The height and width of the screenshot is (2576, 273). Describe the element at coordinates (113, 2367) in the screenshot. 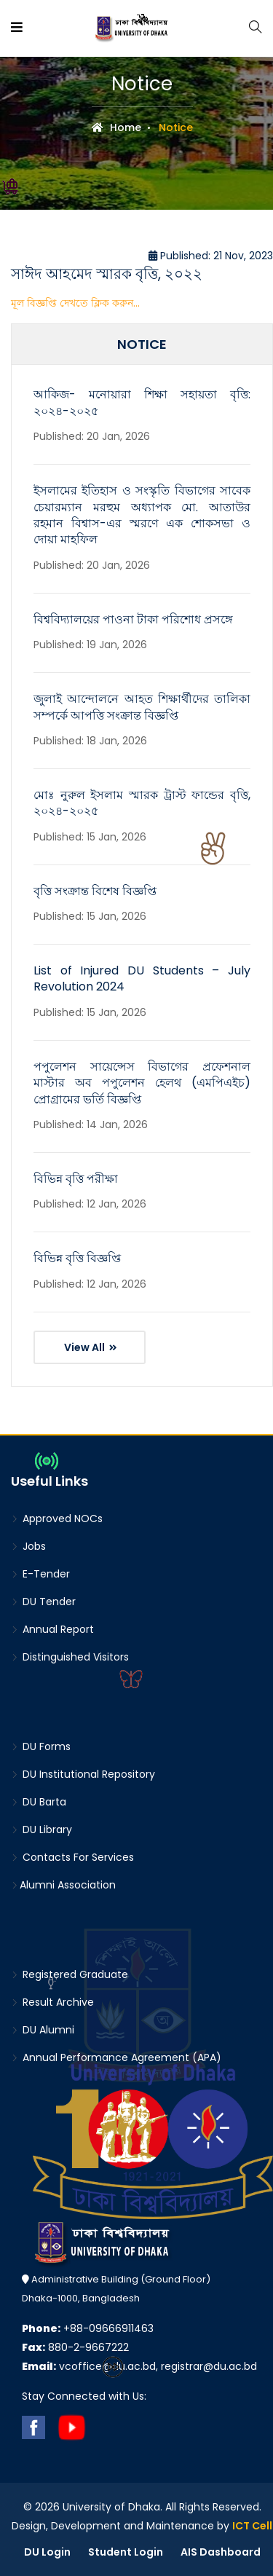

I see `skip forward in media playback` at that location.